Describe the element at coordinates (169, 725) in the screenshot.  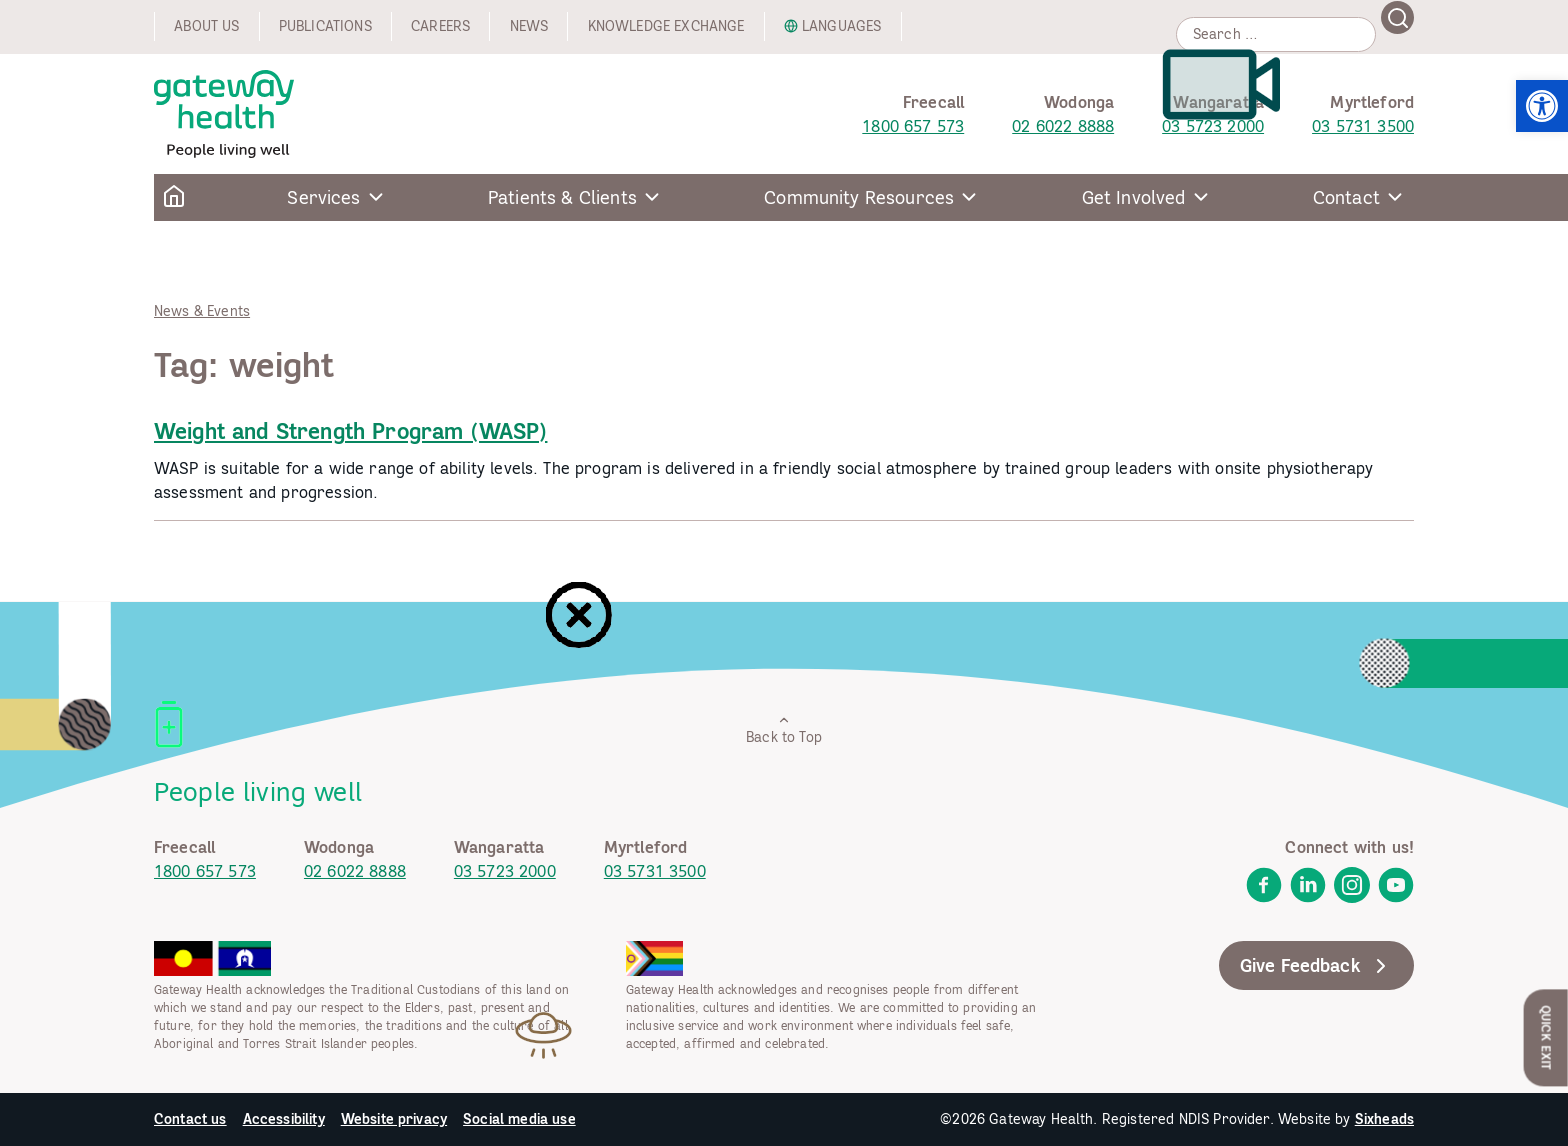
I see `add a new battery or power source` at that location.